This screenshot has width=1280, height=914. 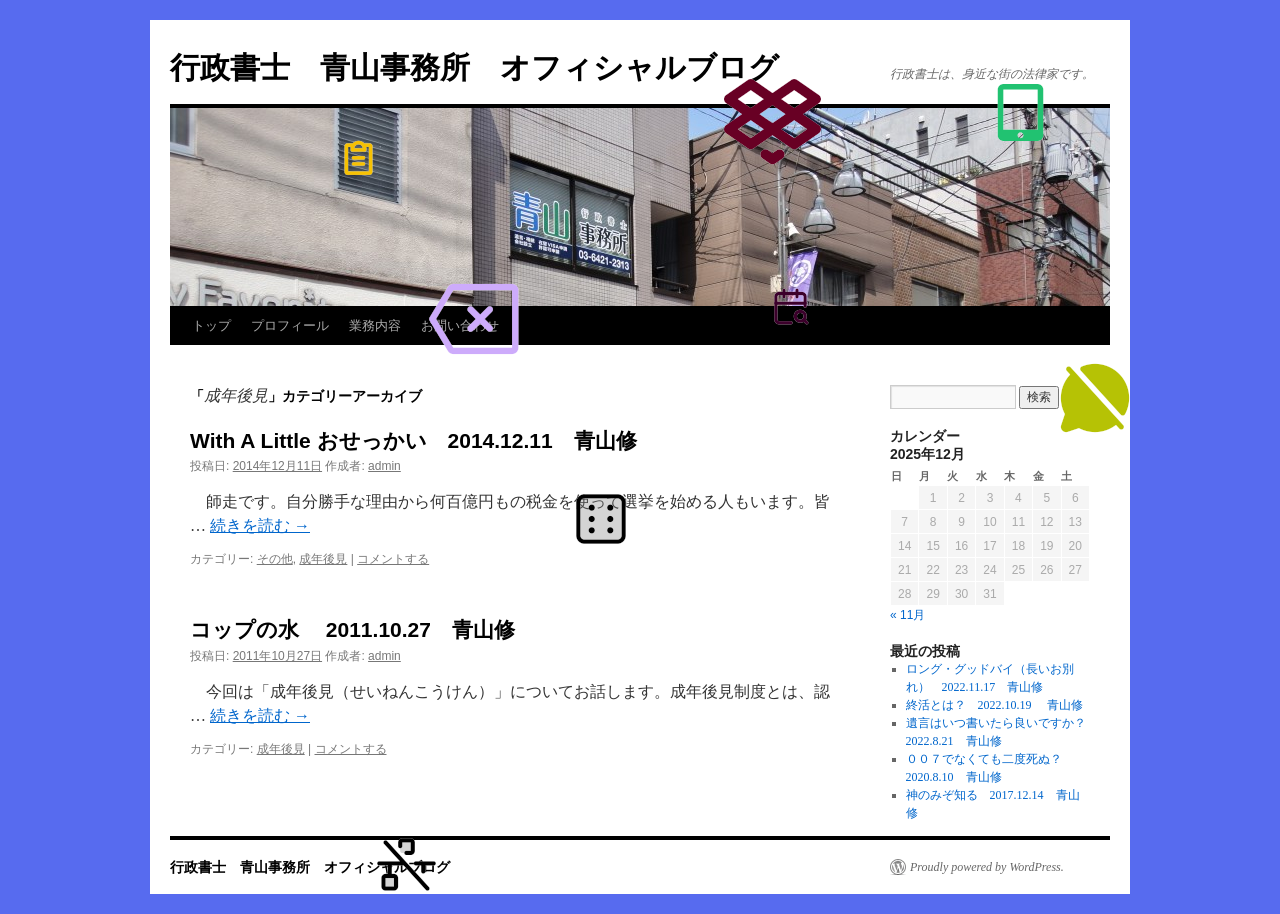 What do you see at coordinates (772, 117) in the screenshot?
I see `open dropbox cloud storage` at bounding box center [772, 117].